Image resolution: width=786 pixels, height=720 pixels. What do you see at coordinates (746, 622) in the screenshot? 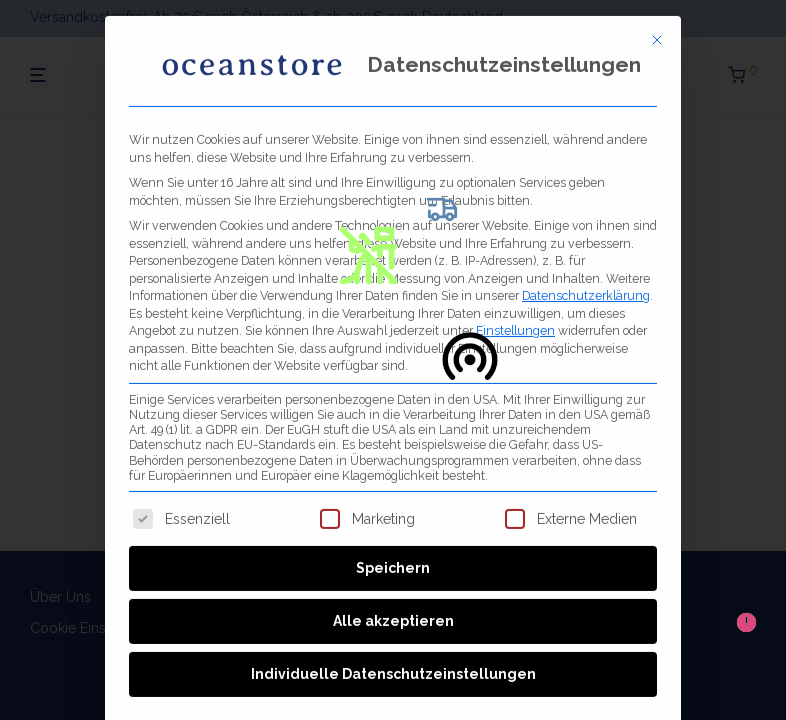
I see `indicates 12 o'clock or noon/midnight` at bounding box center [746, 622].